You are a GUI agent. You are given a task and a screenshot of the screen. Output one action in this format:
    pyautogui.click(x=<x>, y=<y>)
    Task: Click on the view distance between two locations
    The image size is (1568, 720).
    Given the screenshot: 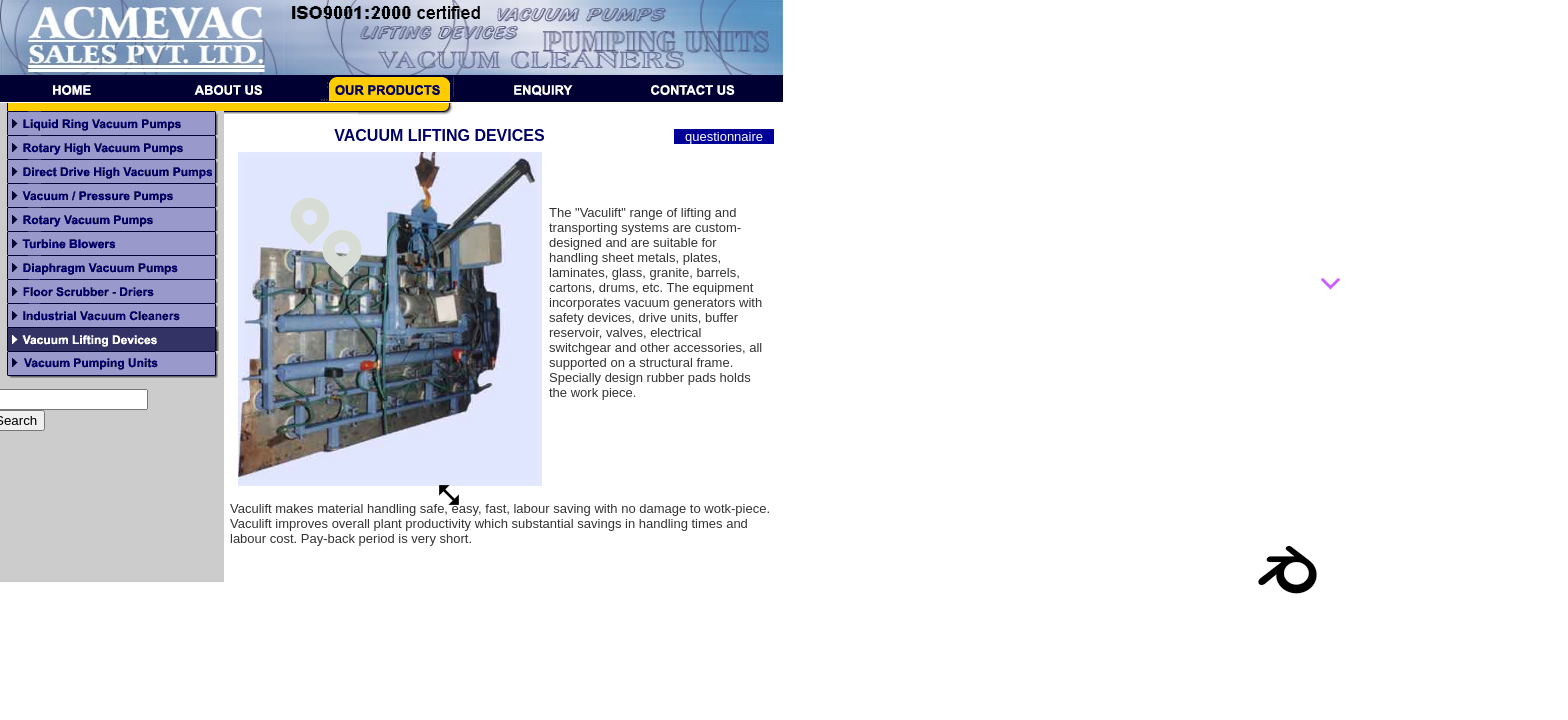 What is the action you would take?
    pyautogui.click(x=326, y=237)
    